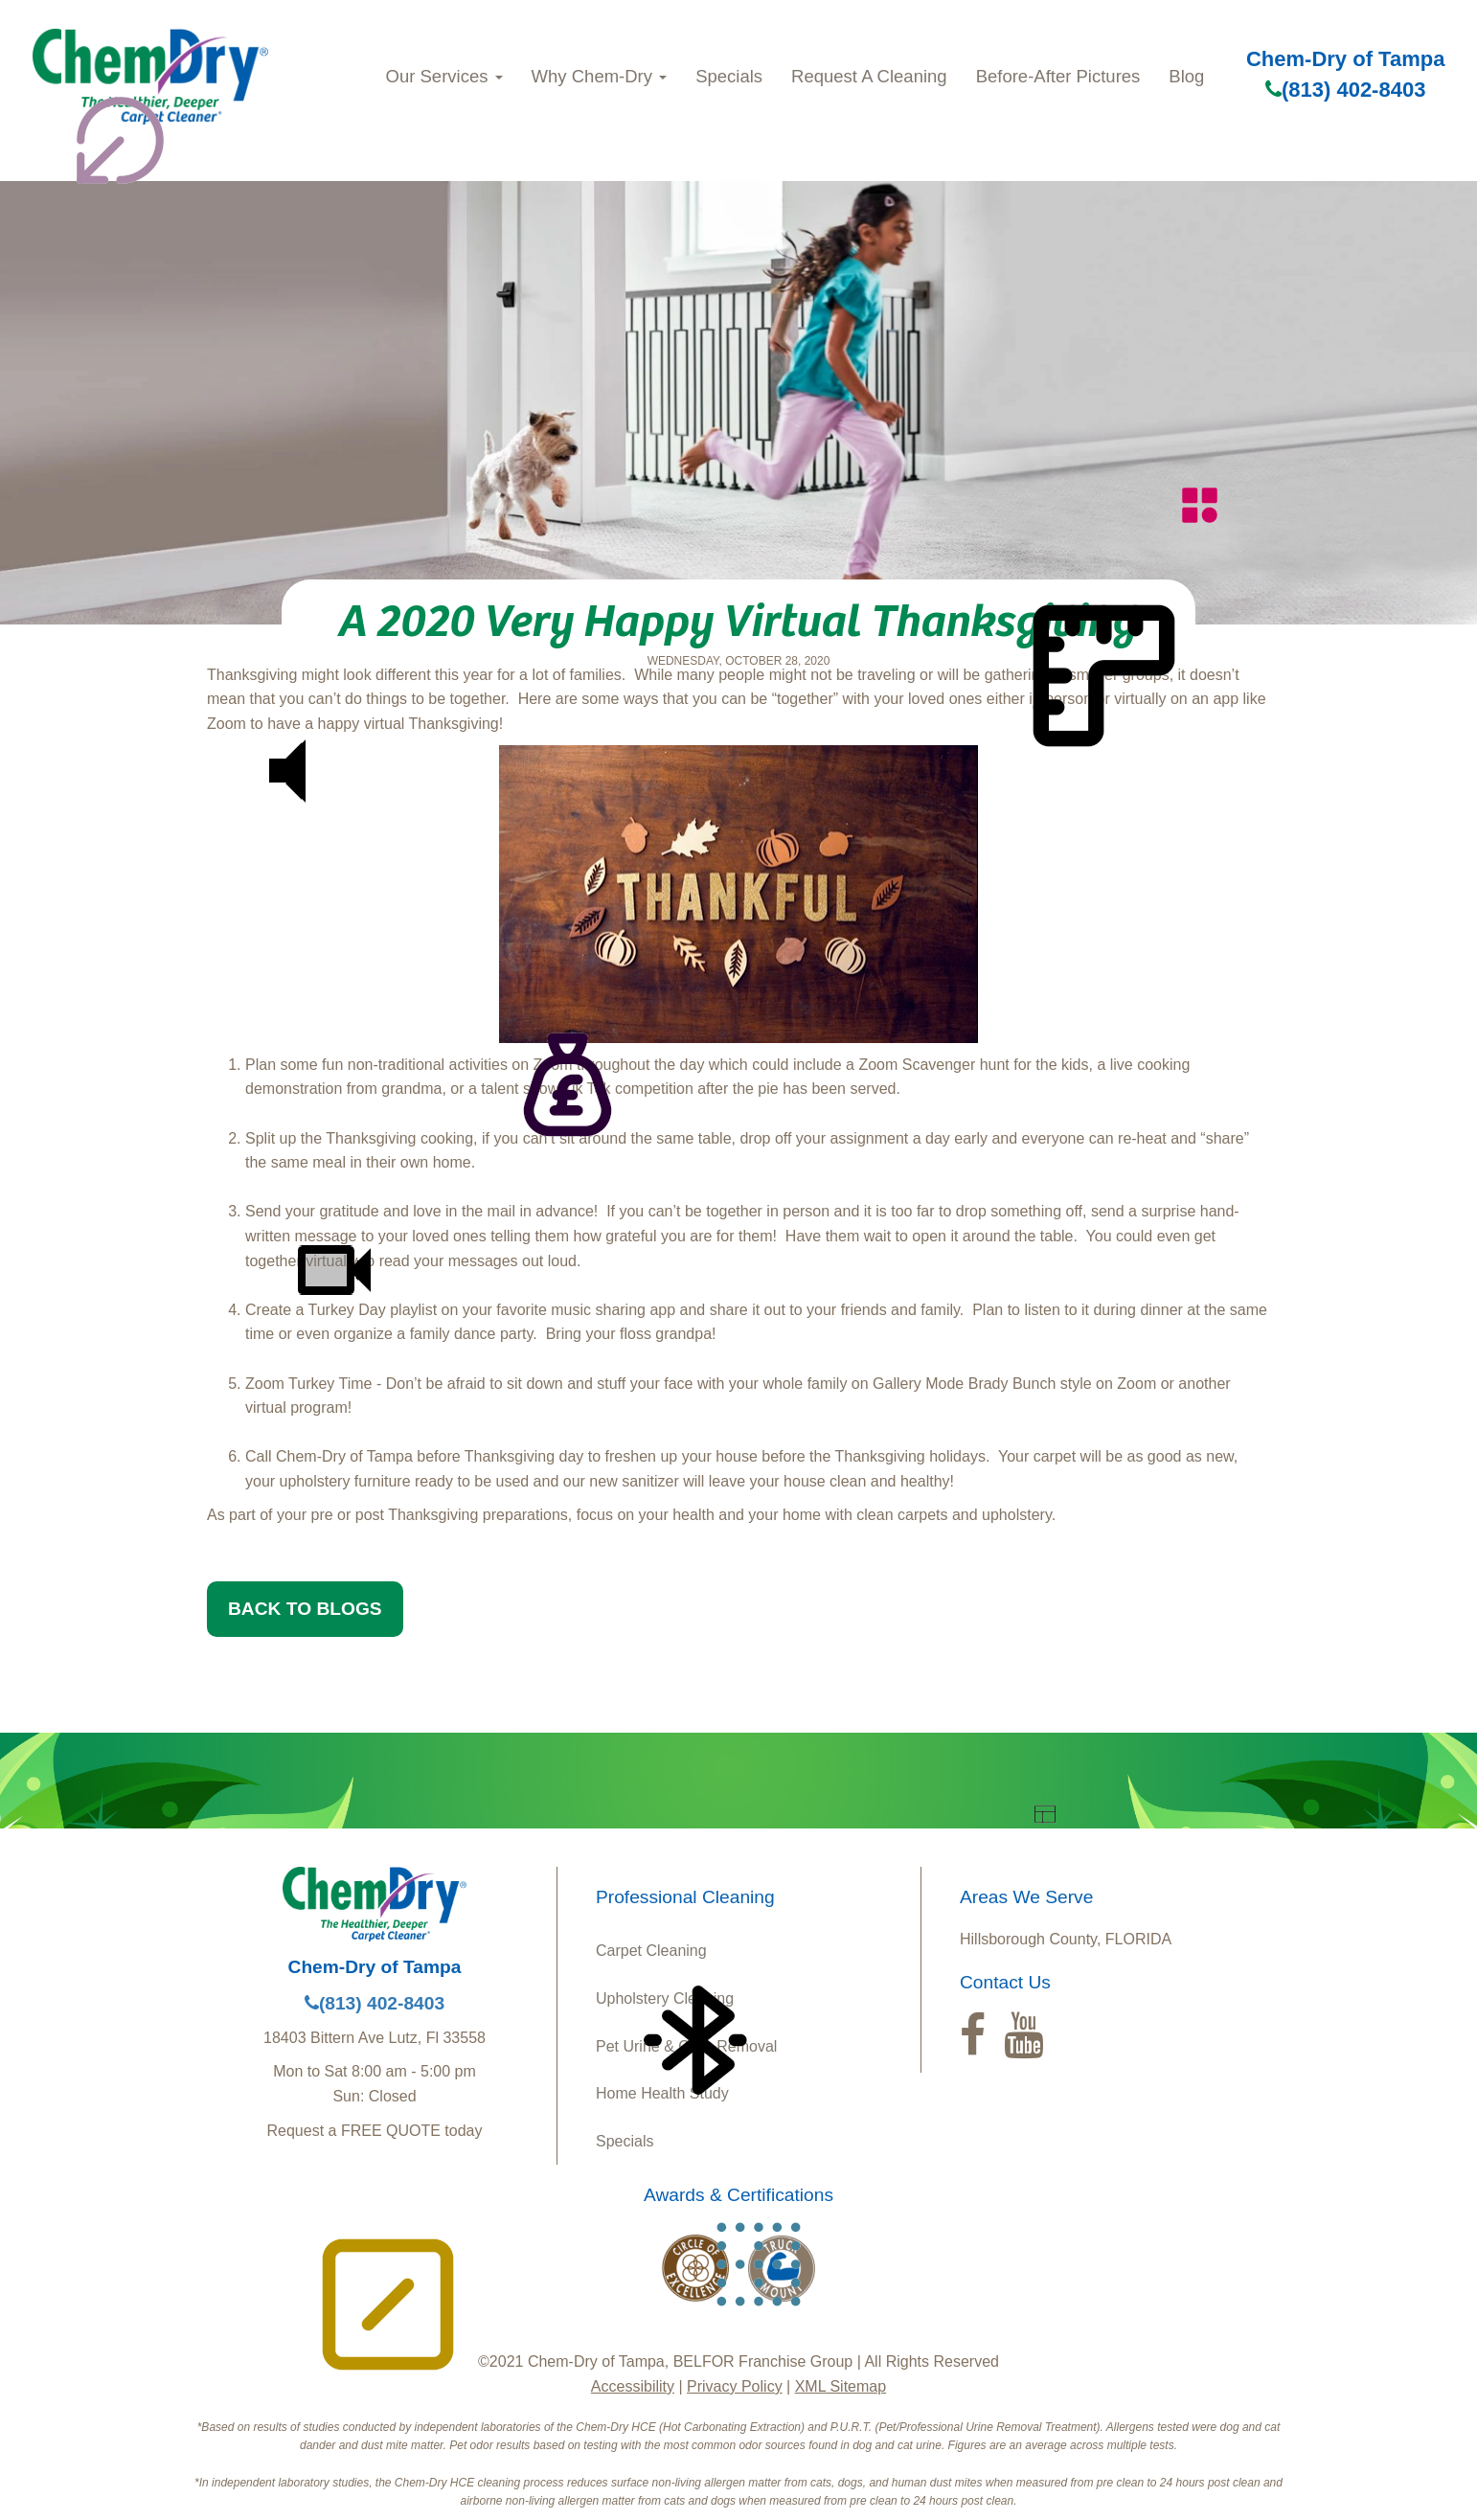 This screenshot has width=1477, height=2520. What do you see at coordinates (289, 771) in the screenshot?
I see `mute audio or turn off sound` at bounding box center [289, 771].